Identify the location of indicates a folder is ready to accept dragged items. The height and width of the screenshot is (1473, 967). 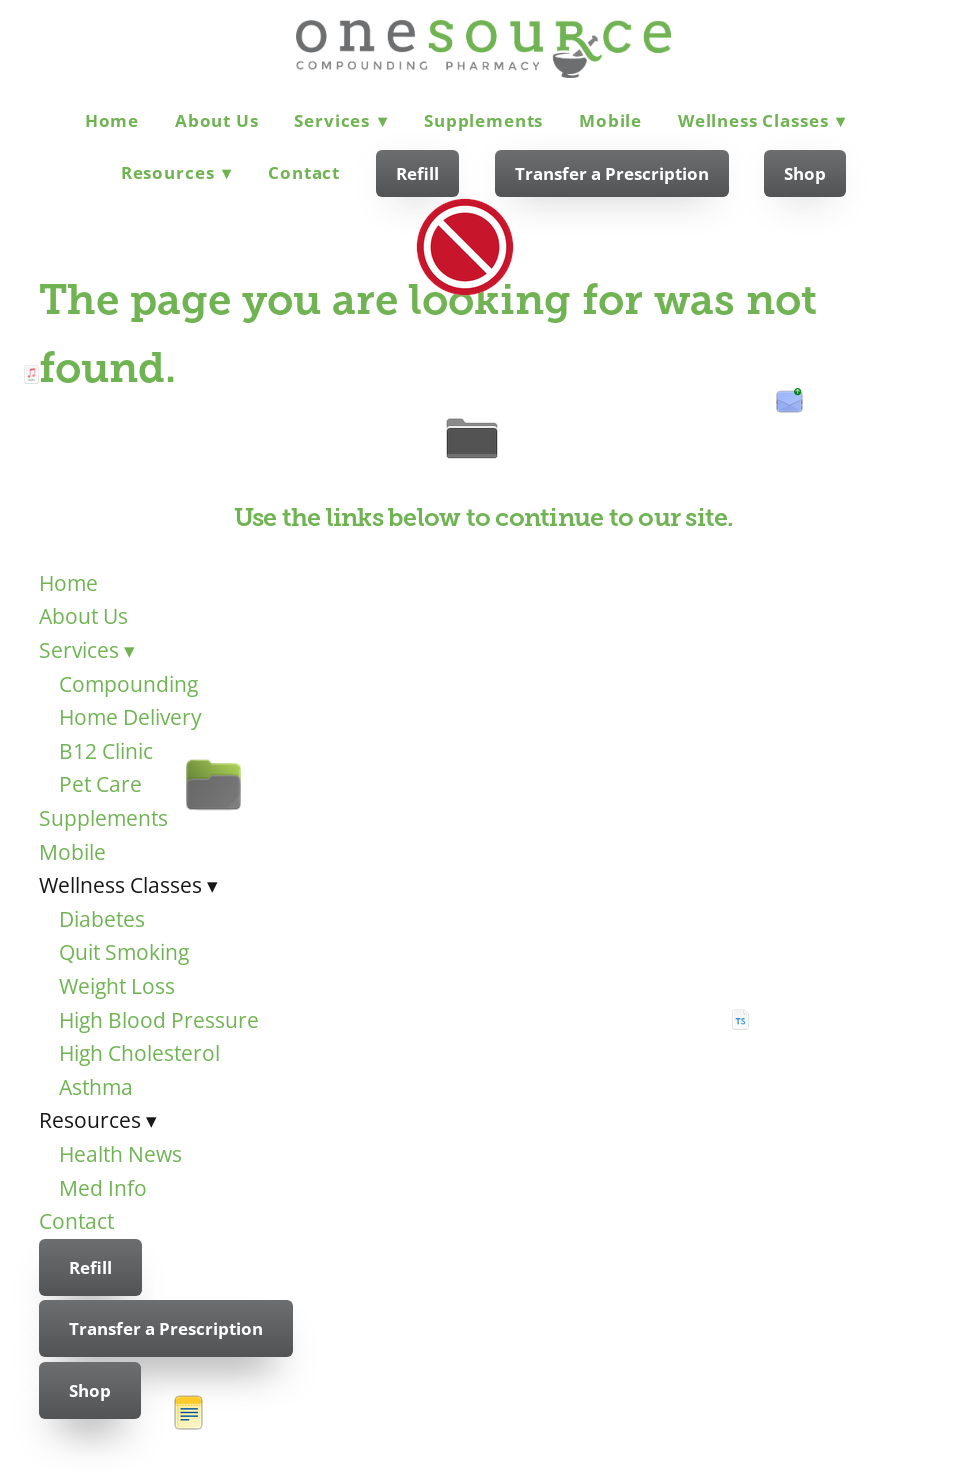
(213, 784).